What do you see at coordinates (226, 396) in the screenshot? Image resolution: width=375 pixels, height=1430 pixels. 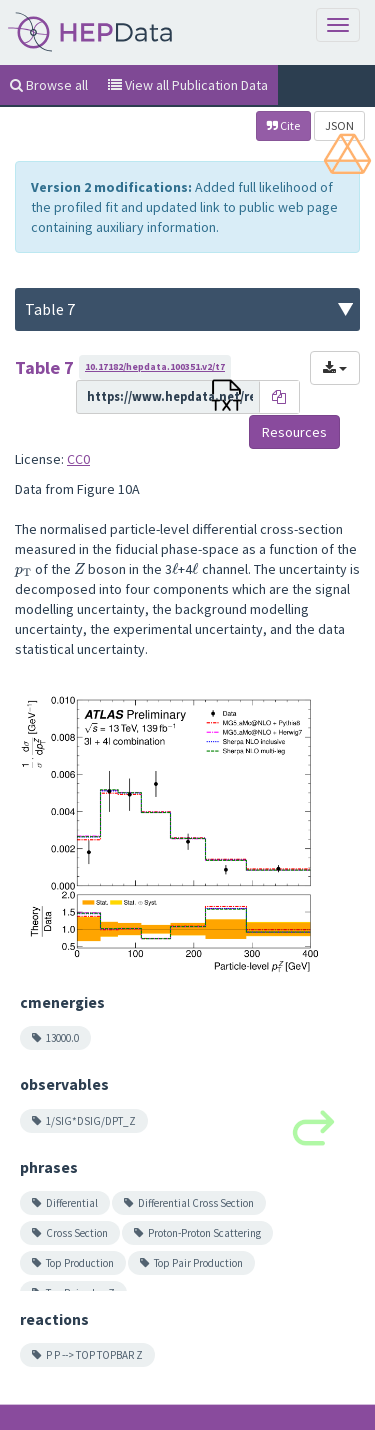 I see `open a text file` at bounding box center [226, 396].